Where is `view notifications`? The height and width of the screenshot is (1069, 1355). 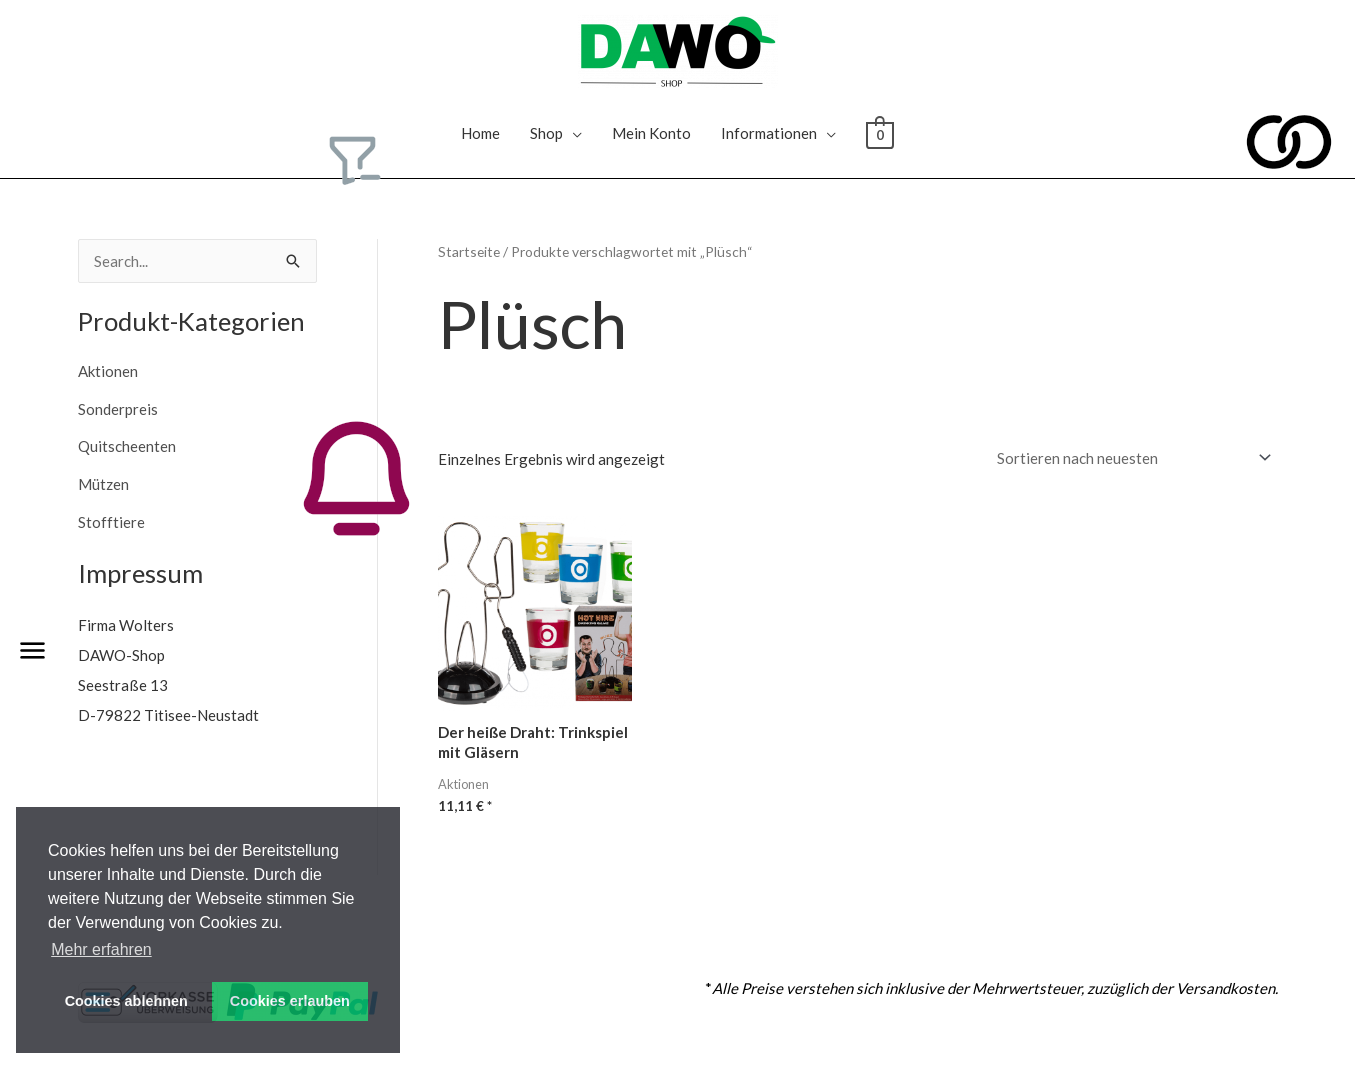 view notifications is located at coordinates (356, 478).